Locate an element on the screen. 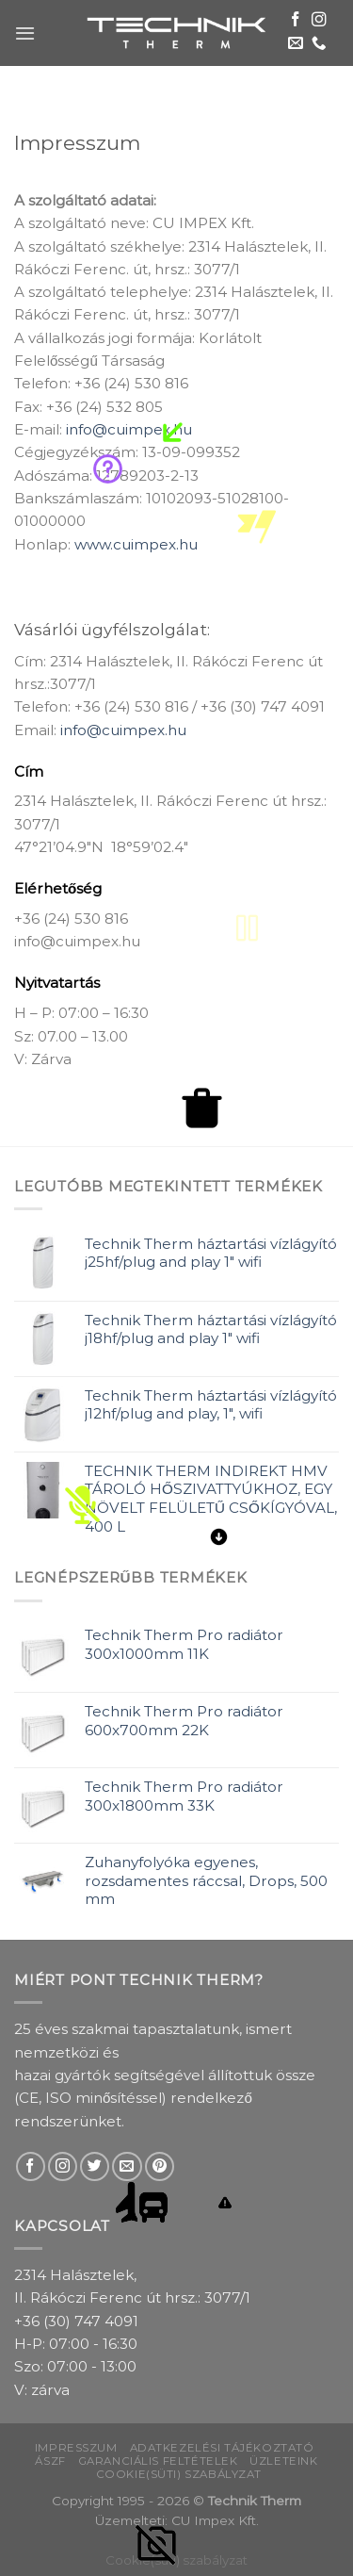 The image size is (353, 2576). select shipping method for your order is located at coordinates (141, 2202).